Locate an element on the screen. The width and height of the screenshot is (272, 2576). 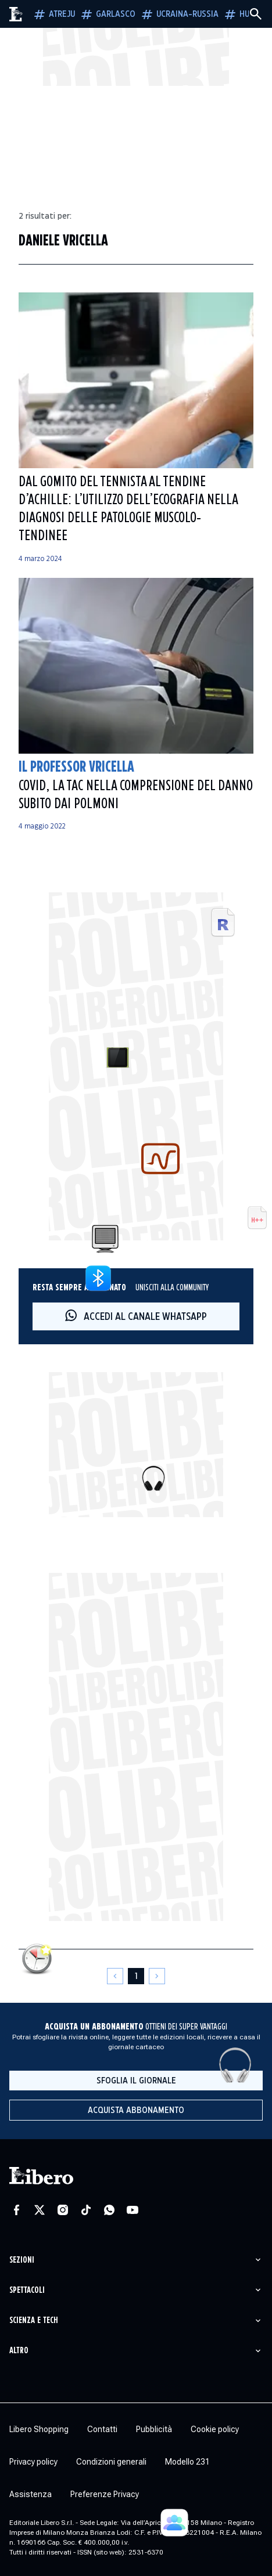
connect bluetooth headphones is located at coordinates (153, 1478).